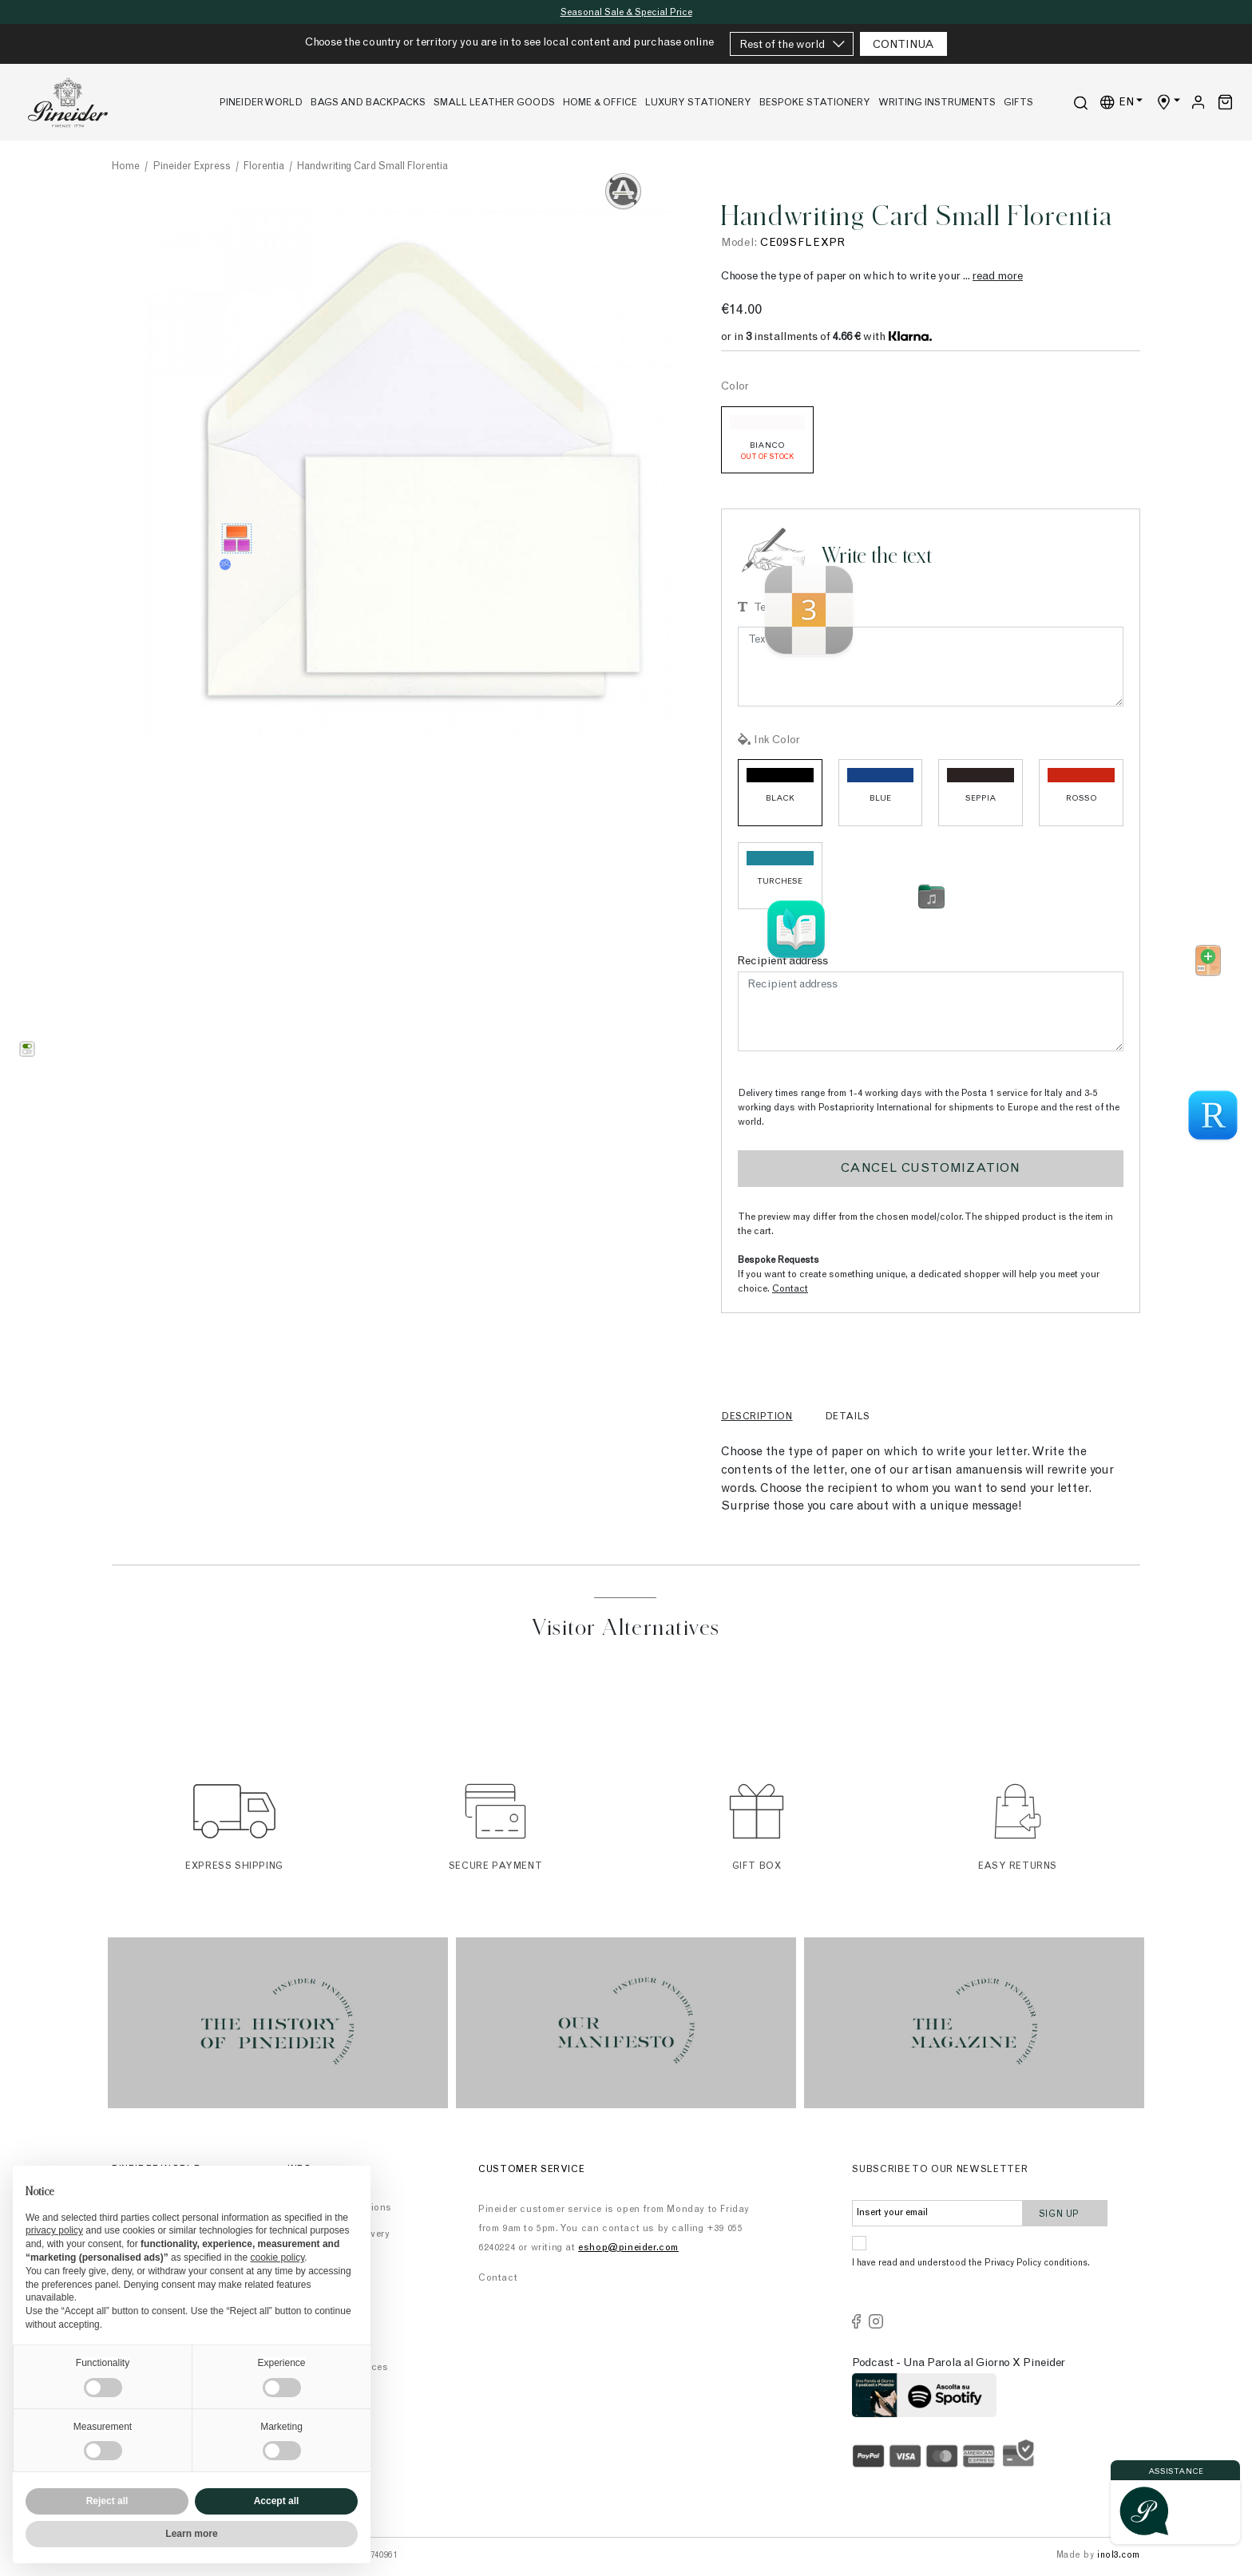  I want to click on open system settings or preferences, so click(27, 1049).